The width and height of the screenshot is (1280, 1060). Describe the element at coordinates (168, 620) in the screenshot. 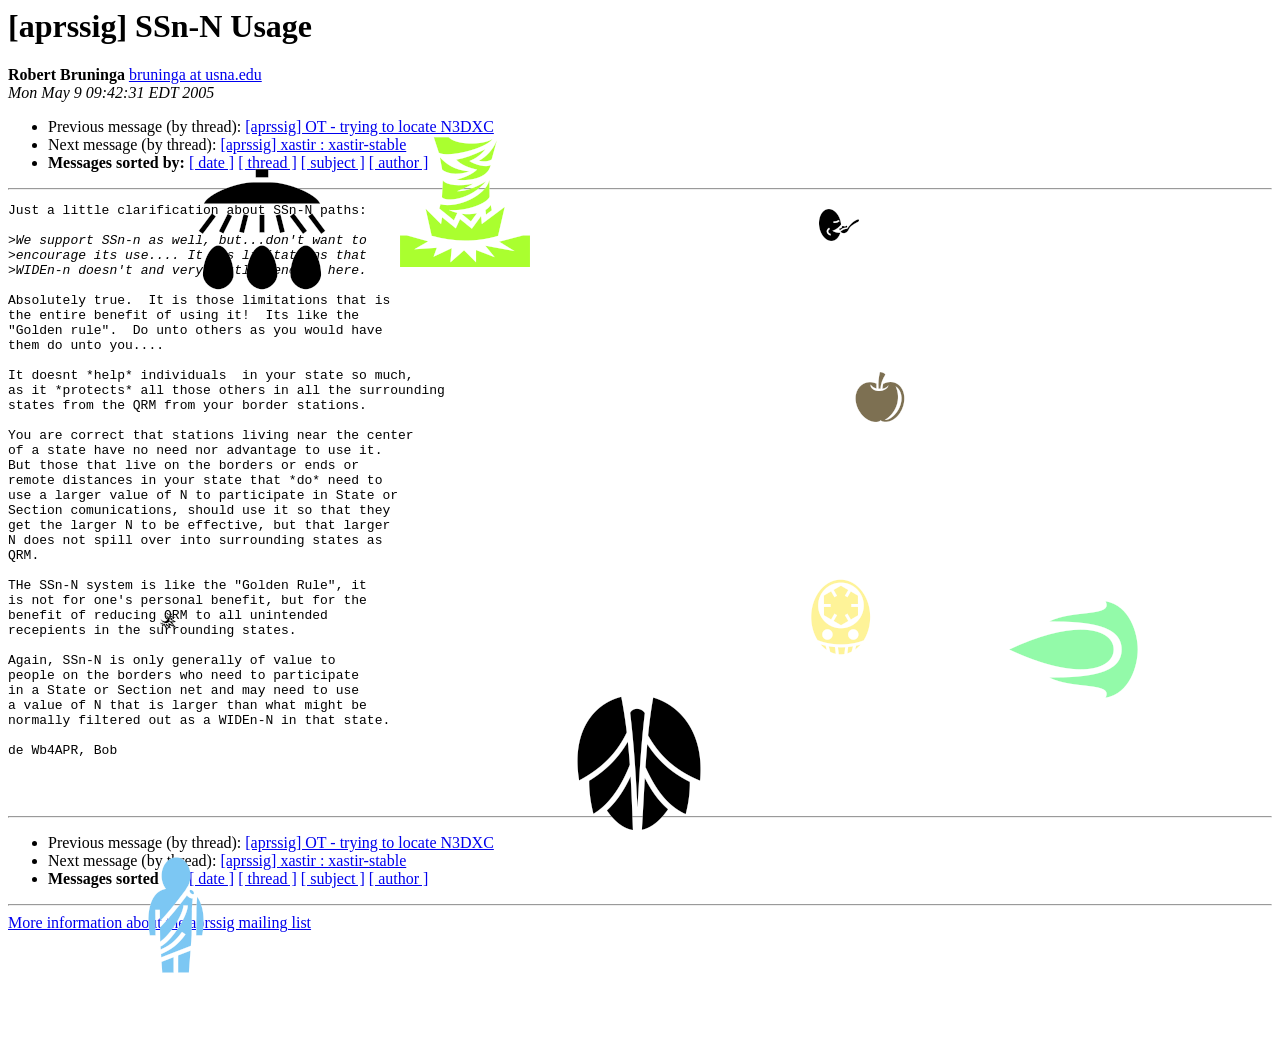

I see `indicates electrical or energy surge event` at that location.